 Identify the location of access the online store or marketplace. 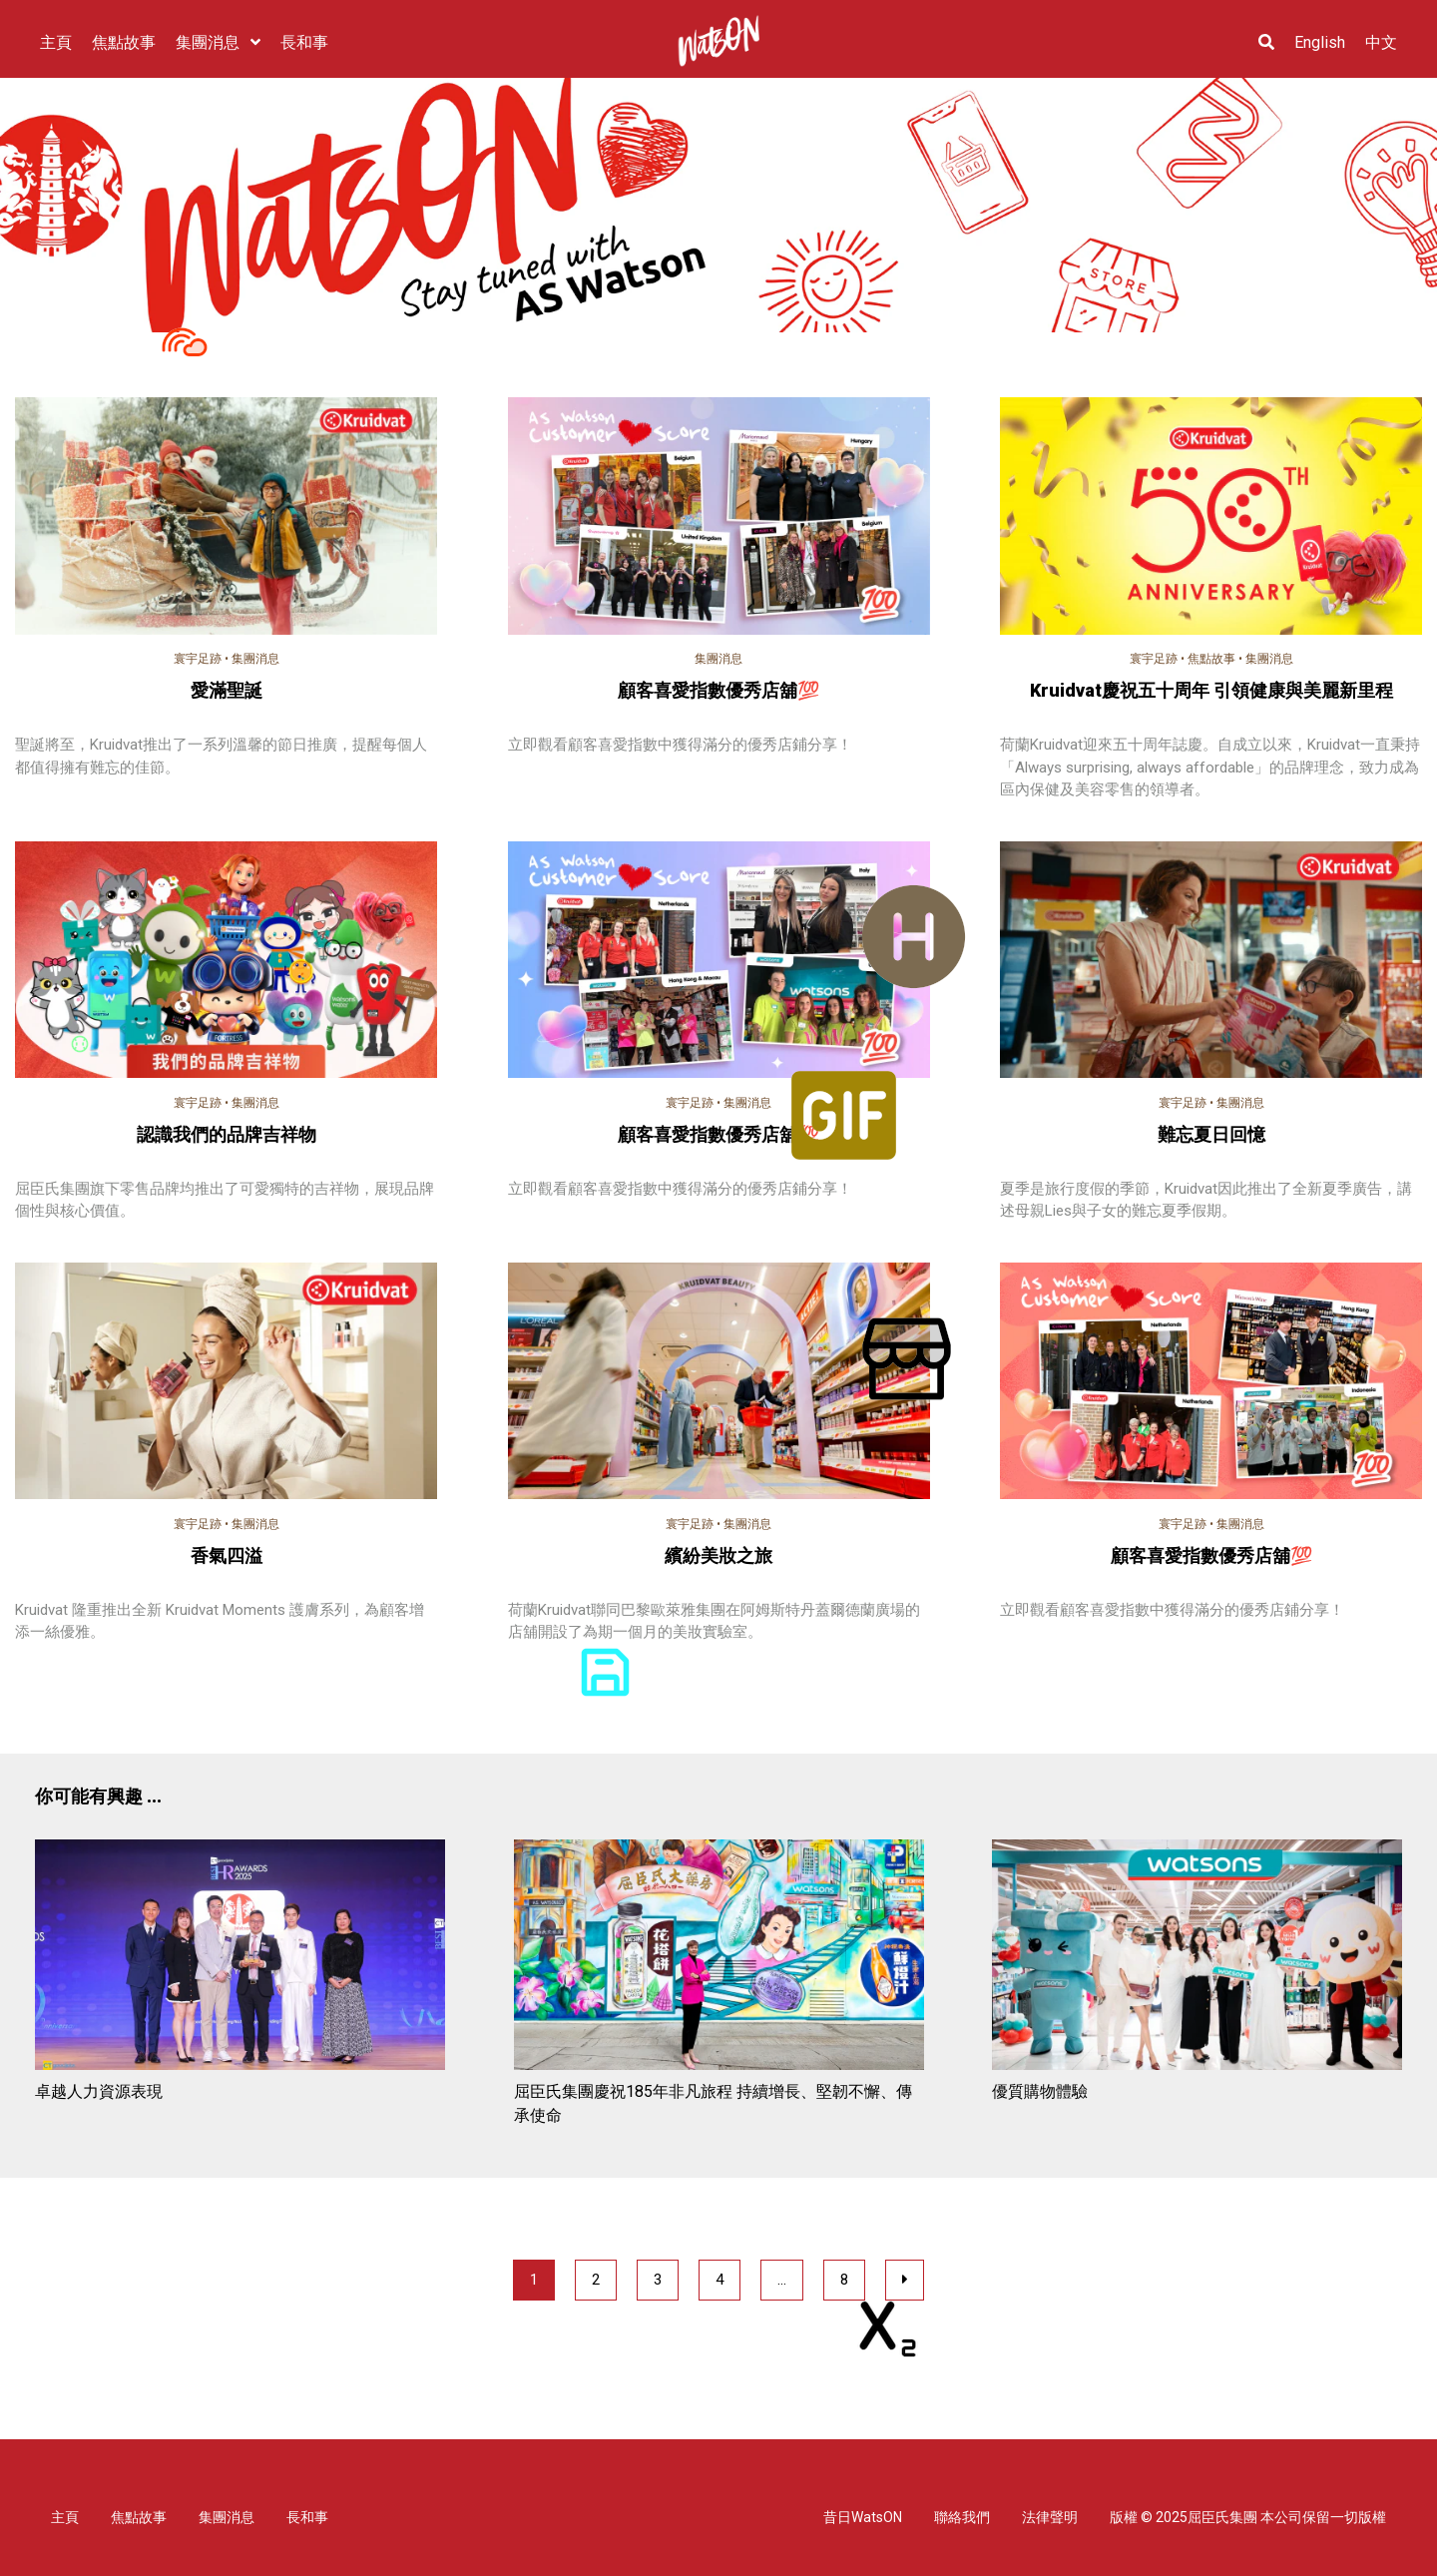
(906, 1358).